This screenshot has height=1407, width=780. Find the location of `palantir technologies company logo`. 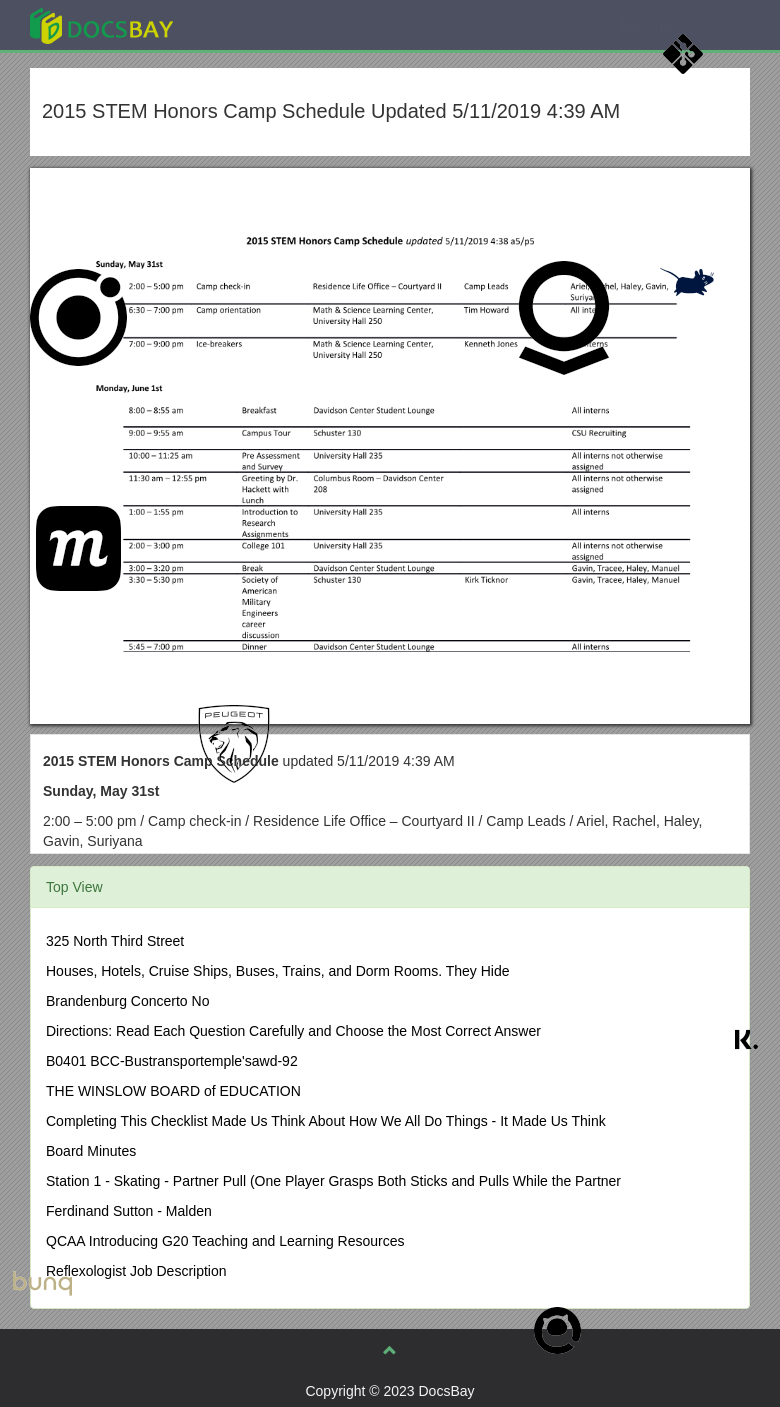

palantir technologies company logo is located at coordinates (564, 318).